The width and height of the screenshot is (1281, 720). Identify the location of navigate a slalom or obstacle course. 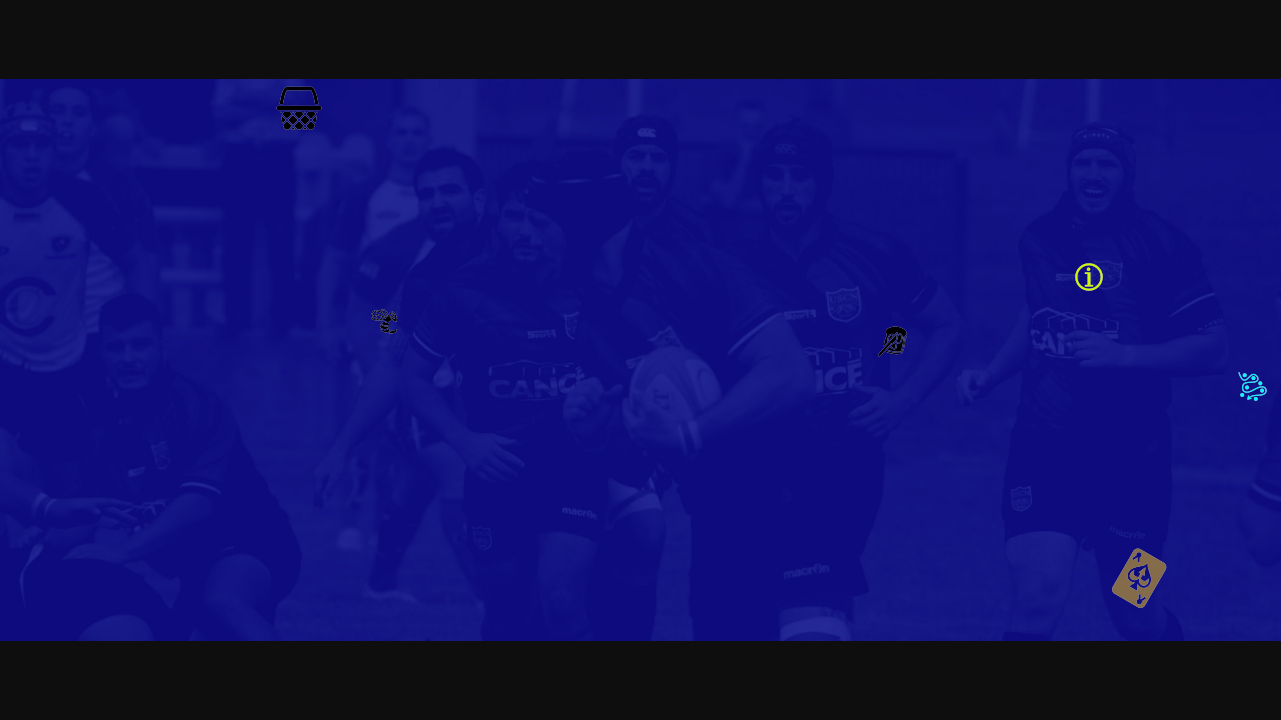
(1252, 386).